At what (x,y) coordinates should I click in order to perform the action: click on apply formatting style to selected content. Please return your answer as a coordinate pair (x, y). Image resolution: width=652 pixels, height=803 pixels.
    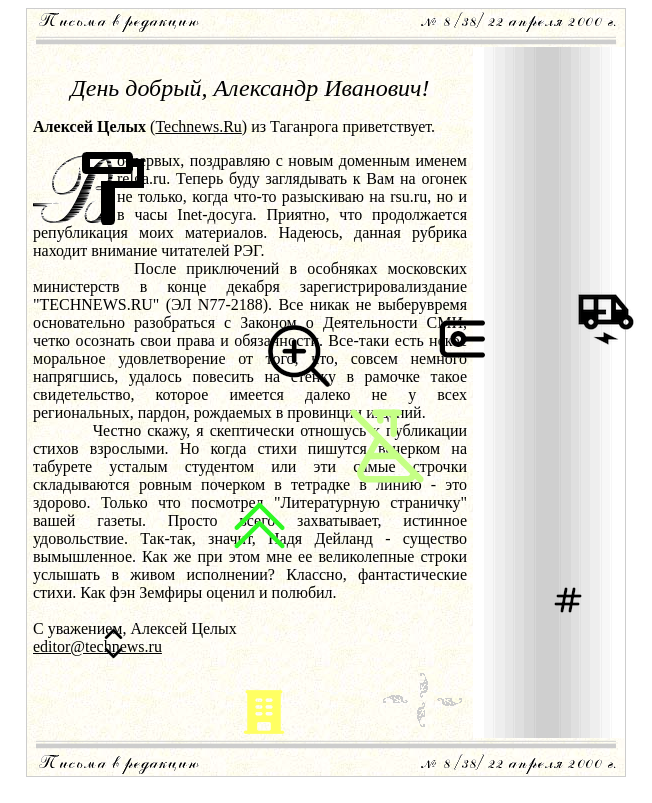
    Looking at the image, I should click on (111, 188).